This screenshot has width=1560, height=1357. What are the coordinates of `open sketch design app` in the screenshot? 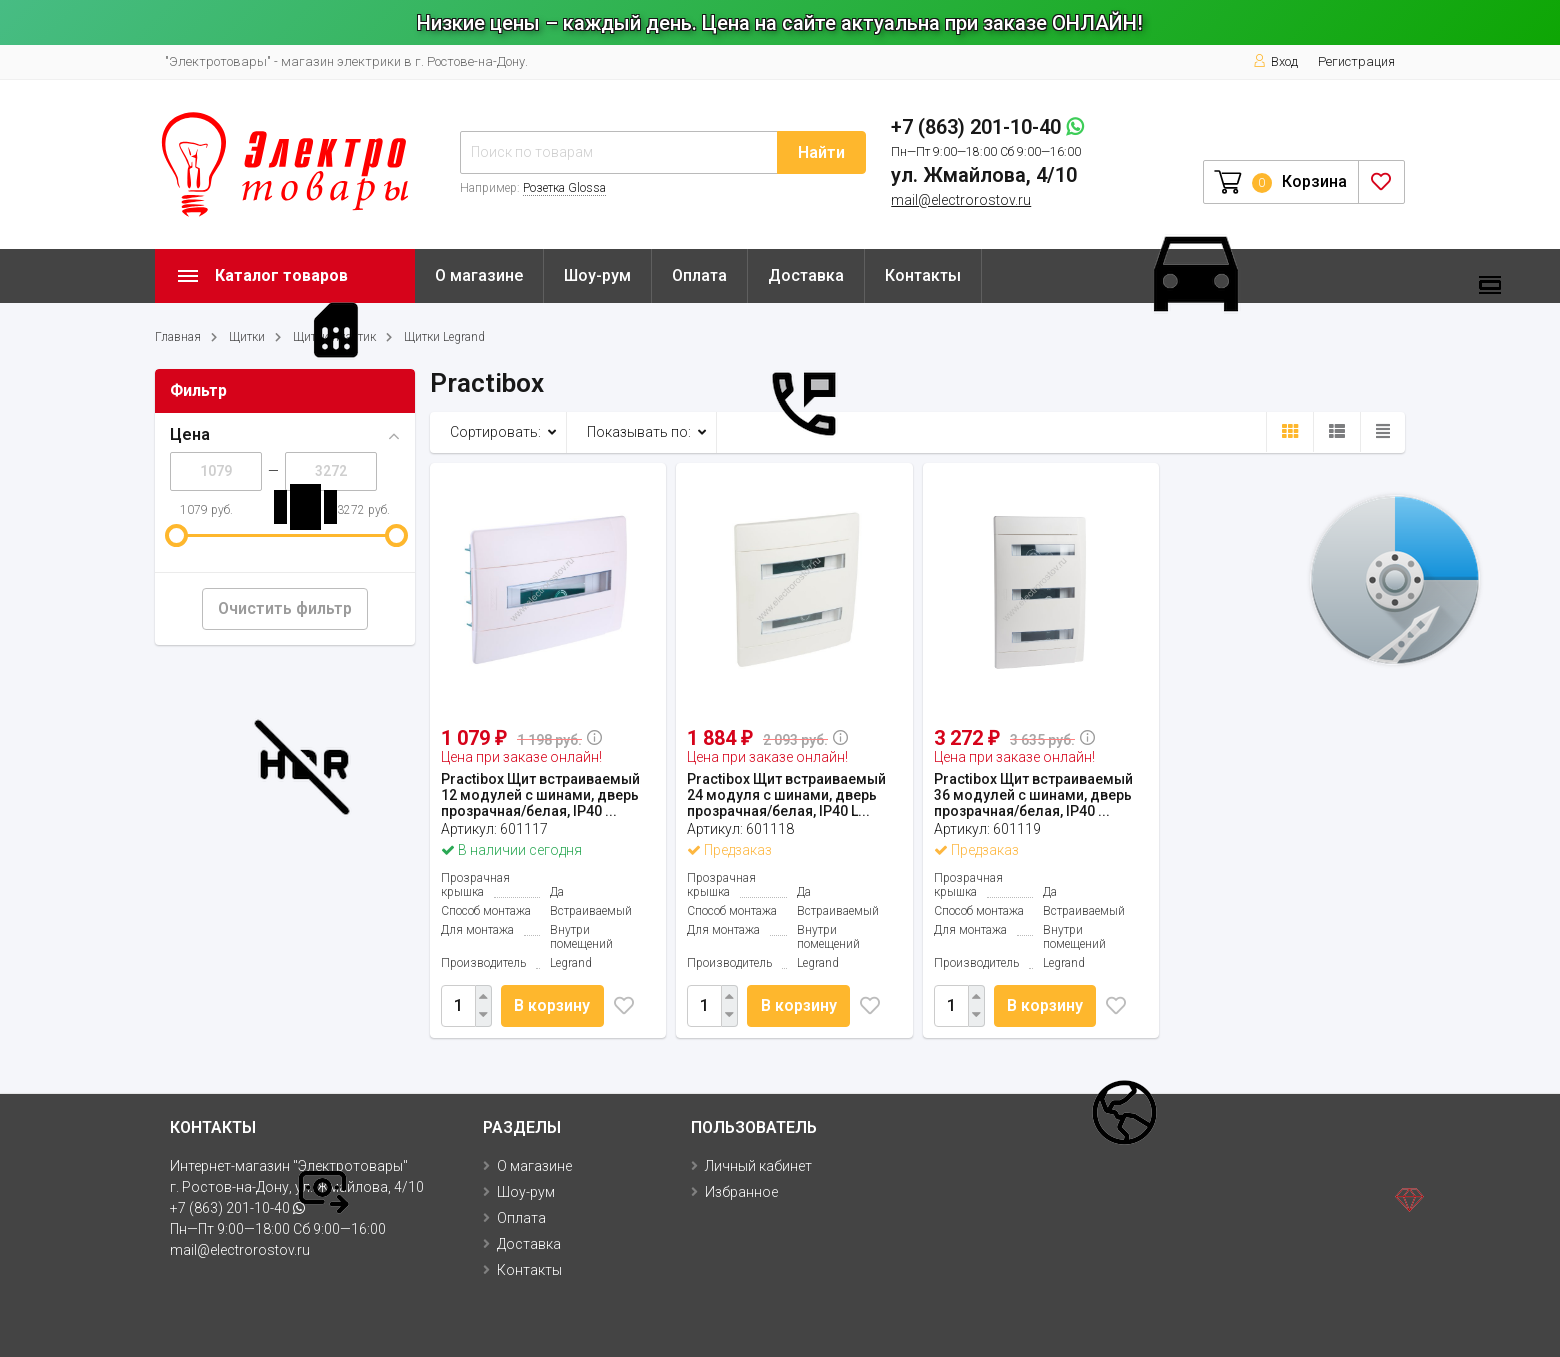 It's located at (1409, 1199).